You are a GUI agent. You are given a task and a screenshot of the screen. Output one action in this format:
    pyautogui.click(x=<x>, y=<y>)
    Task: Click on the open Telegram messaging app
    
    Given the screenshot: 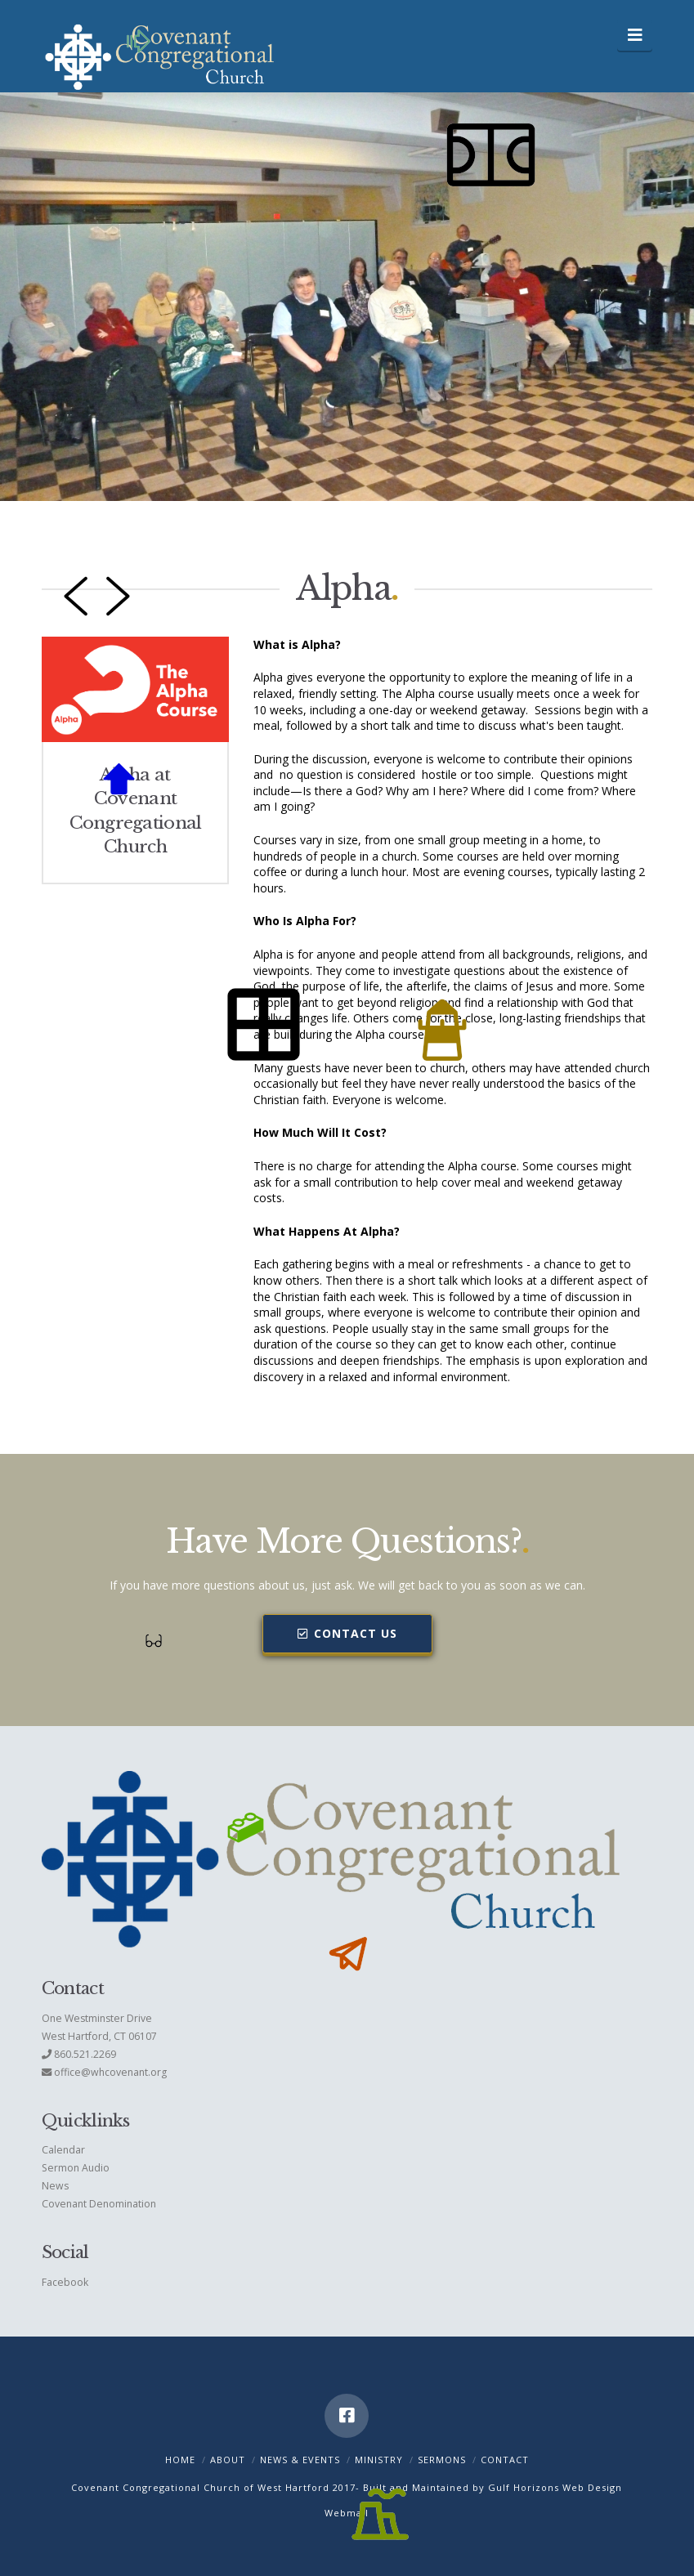 What is the action you would take?
    pyautogui.click(x=349, y=1954)
    